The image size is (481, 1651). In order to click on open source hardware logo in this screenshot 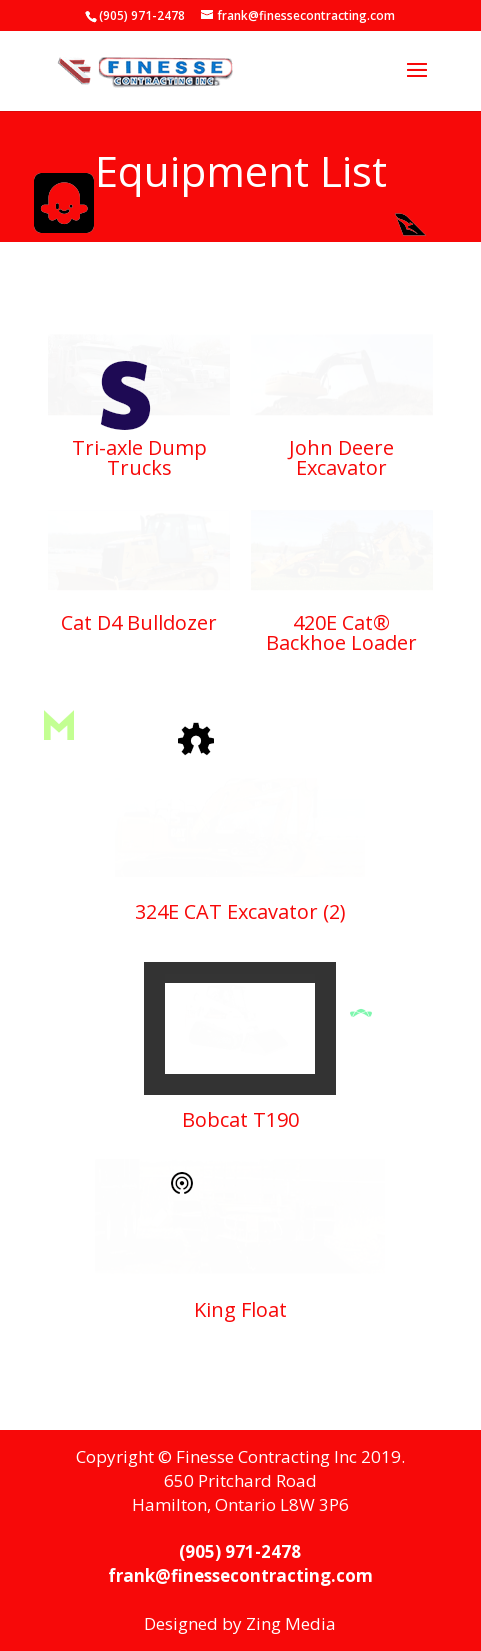, I will do `click(196, 739)`.